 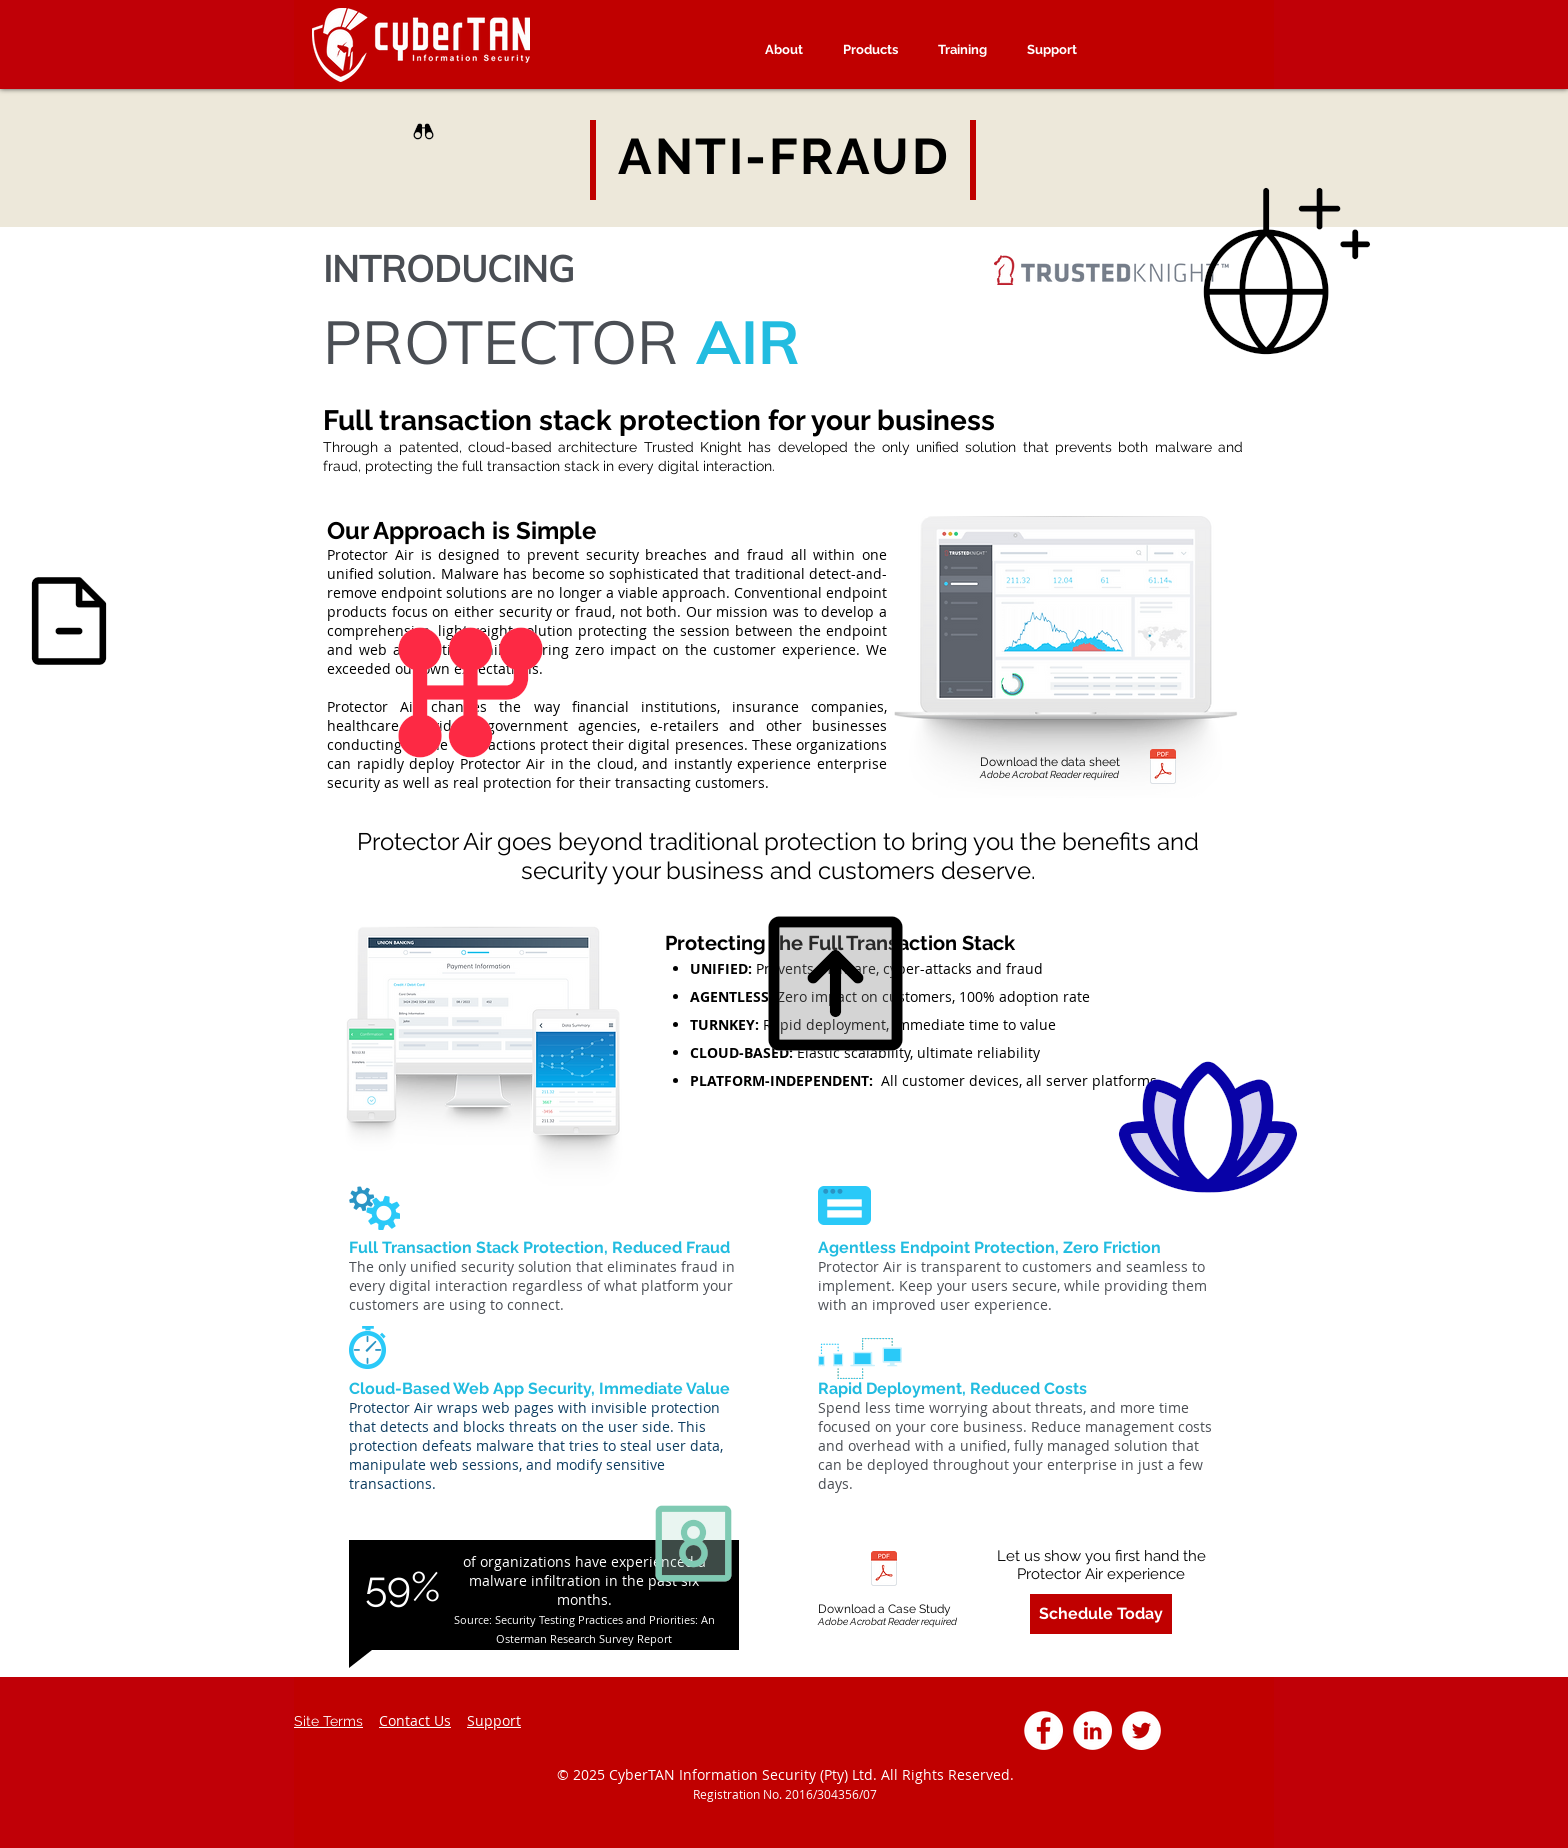 I want to click on search or explore content, so click(x=423, y=131).